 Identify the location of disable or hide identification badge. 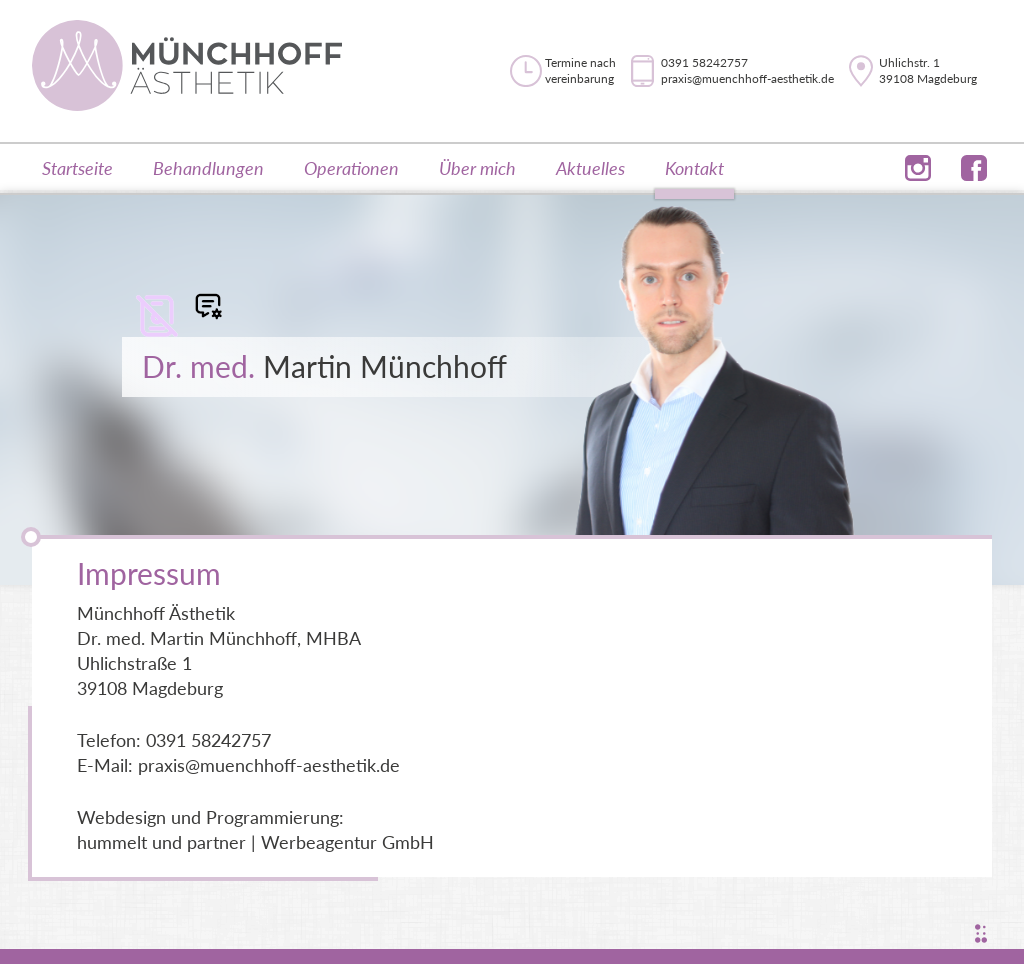
(157, 316).